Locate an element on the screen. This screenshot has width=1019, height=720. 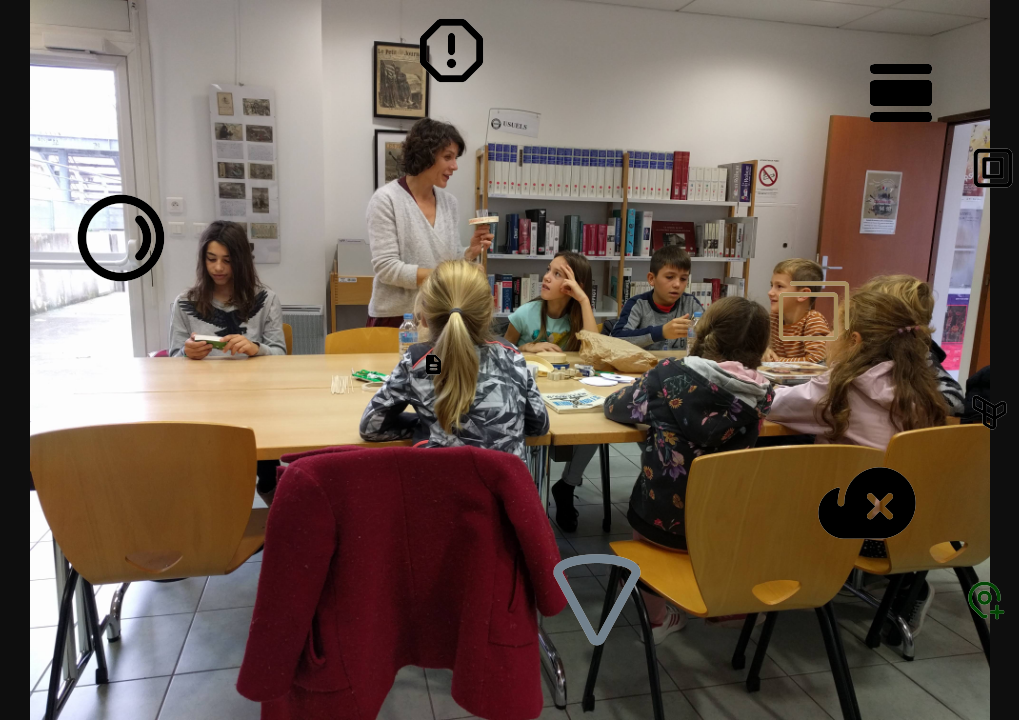
view stacked cards or layers is located at coordinates (814, 311).